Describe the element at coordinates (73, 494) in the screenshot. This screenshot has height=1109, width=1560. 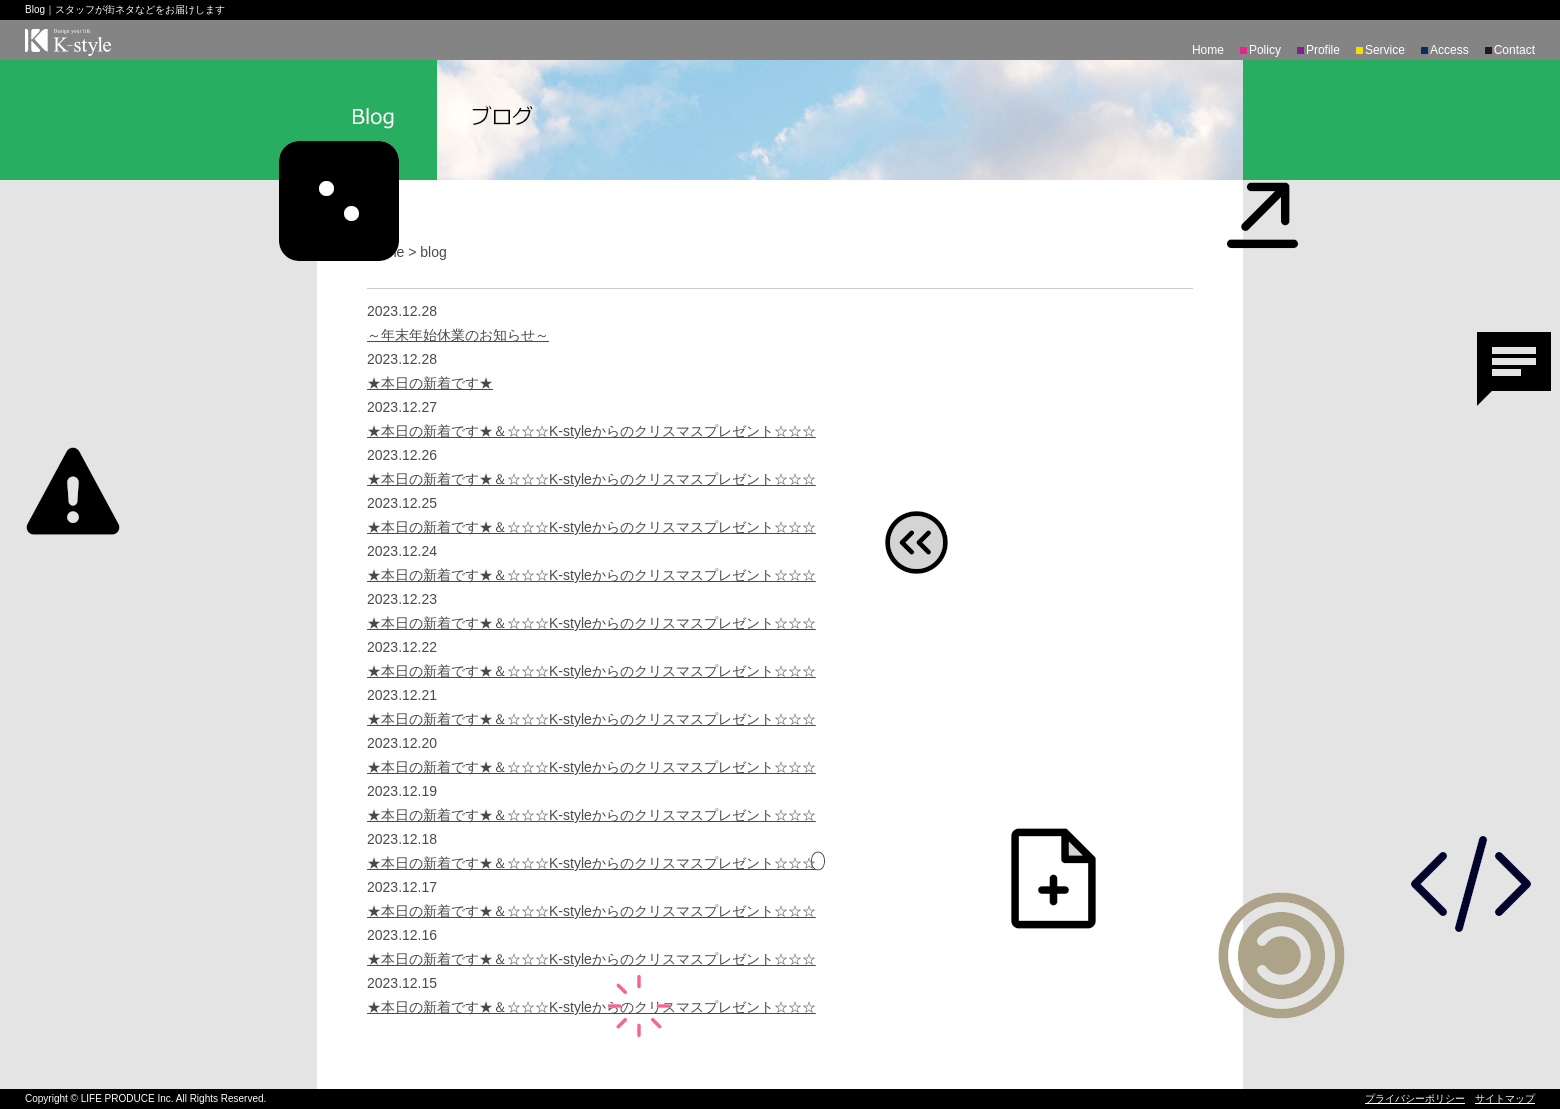
I see `indicates a warning or caution state` at that location.